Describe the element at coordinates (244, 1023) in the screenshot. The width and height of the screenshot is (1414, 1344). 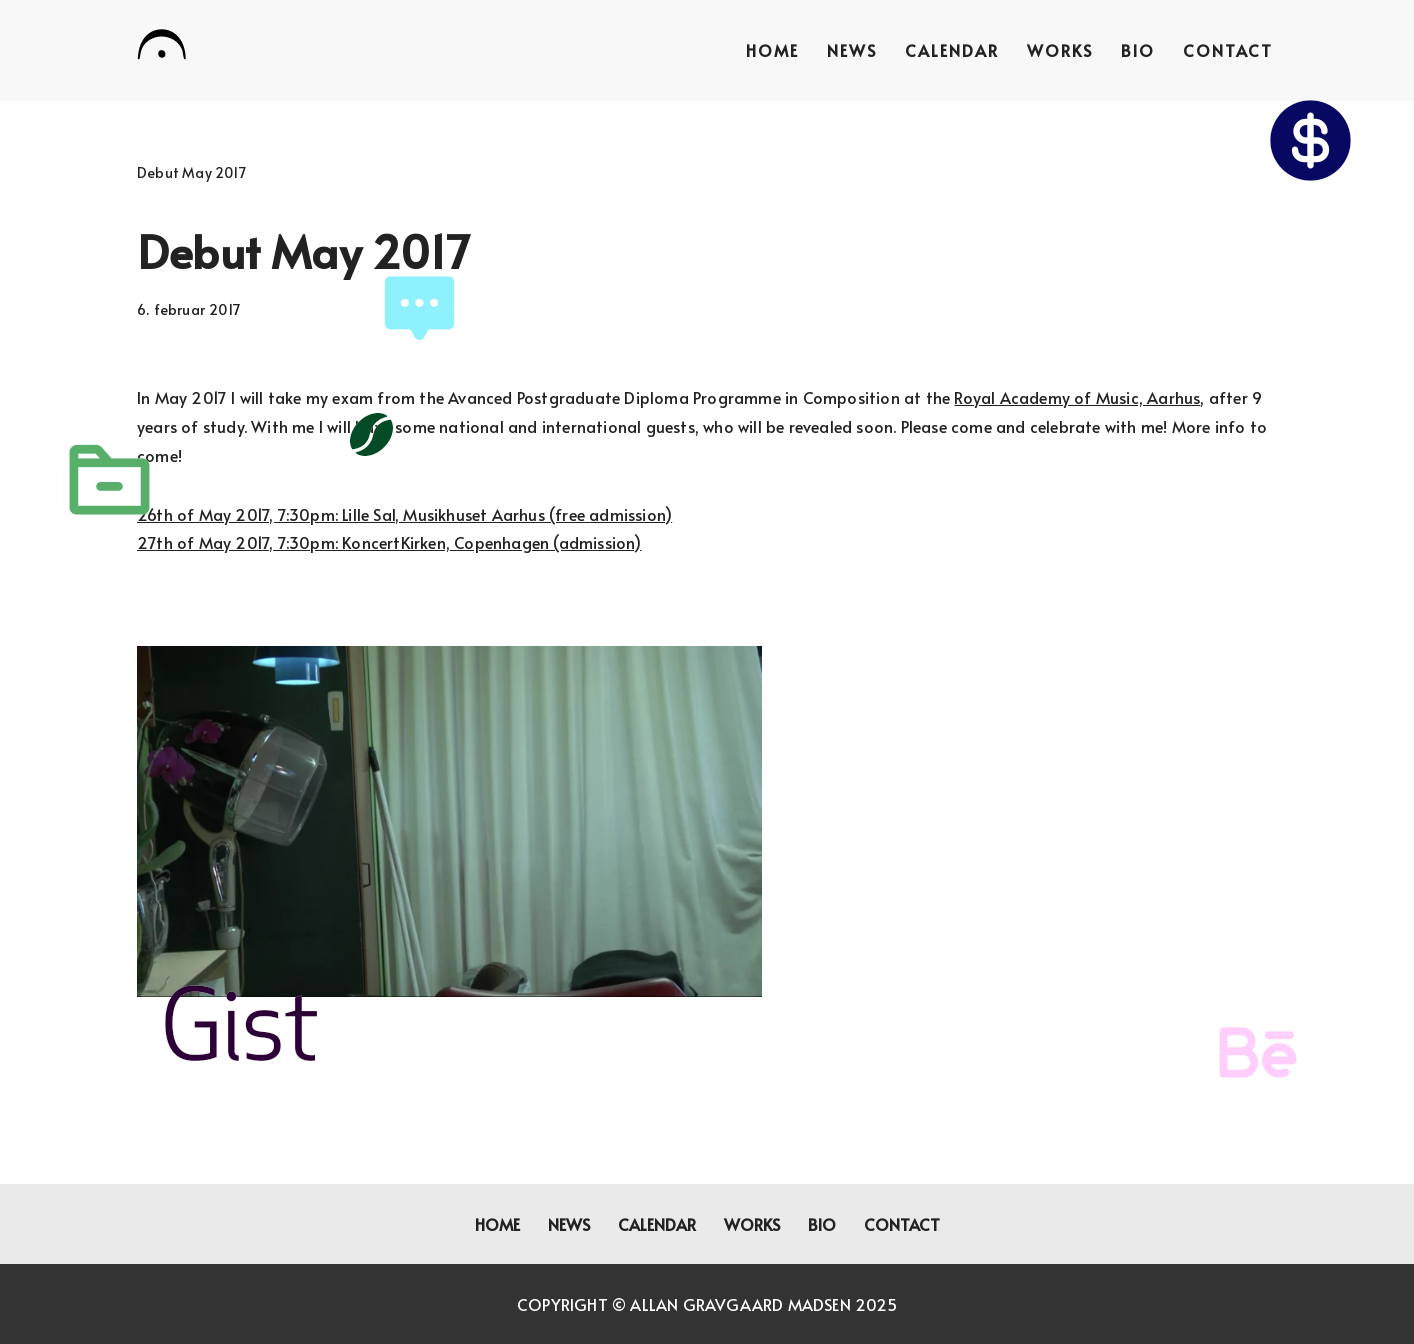
I see `navigate to GitHub Gist service` at that location.